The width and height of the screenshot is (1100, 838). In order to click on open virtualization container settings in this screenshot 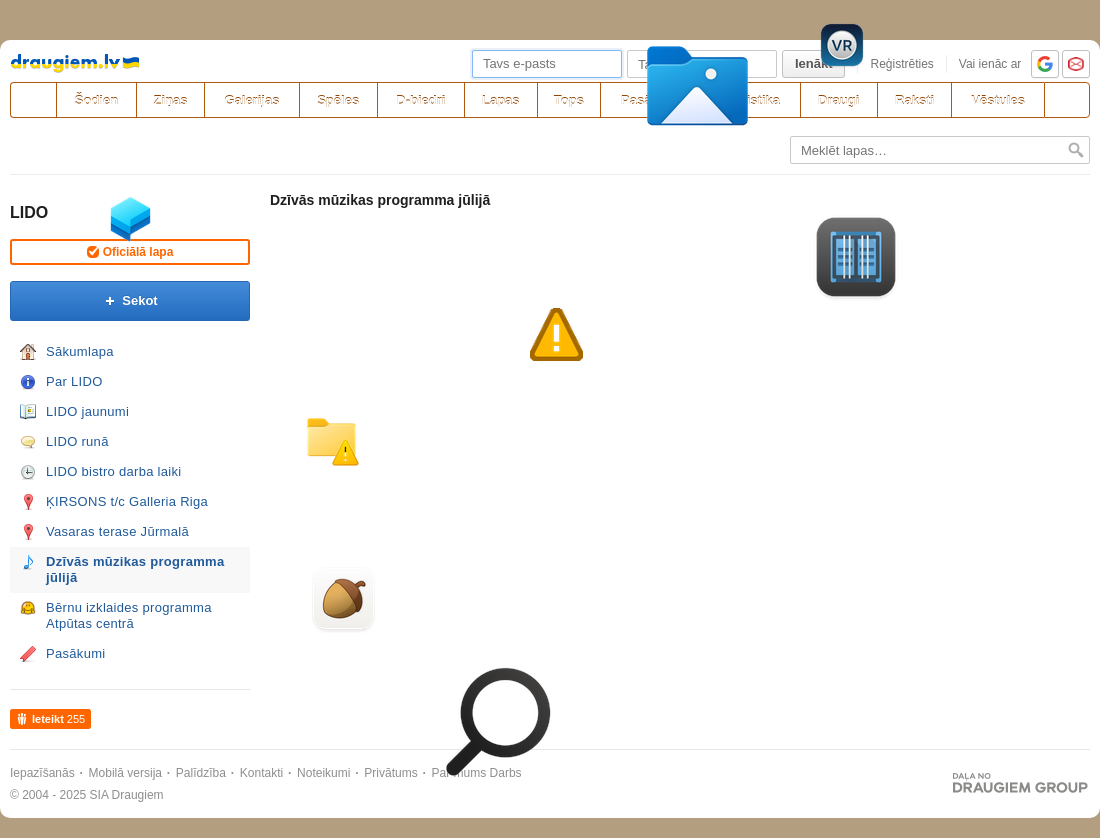, I will do `click(856, 257)`.